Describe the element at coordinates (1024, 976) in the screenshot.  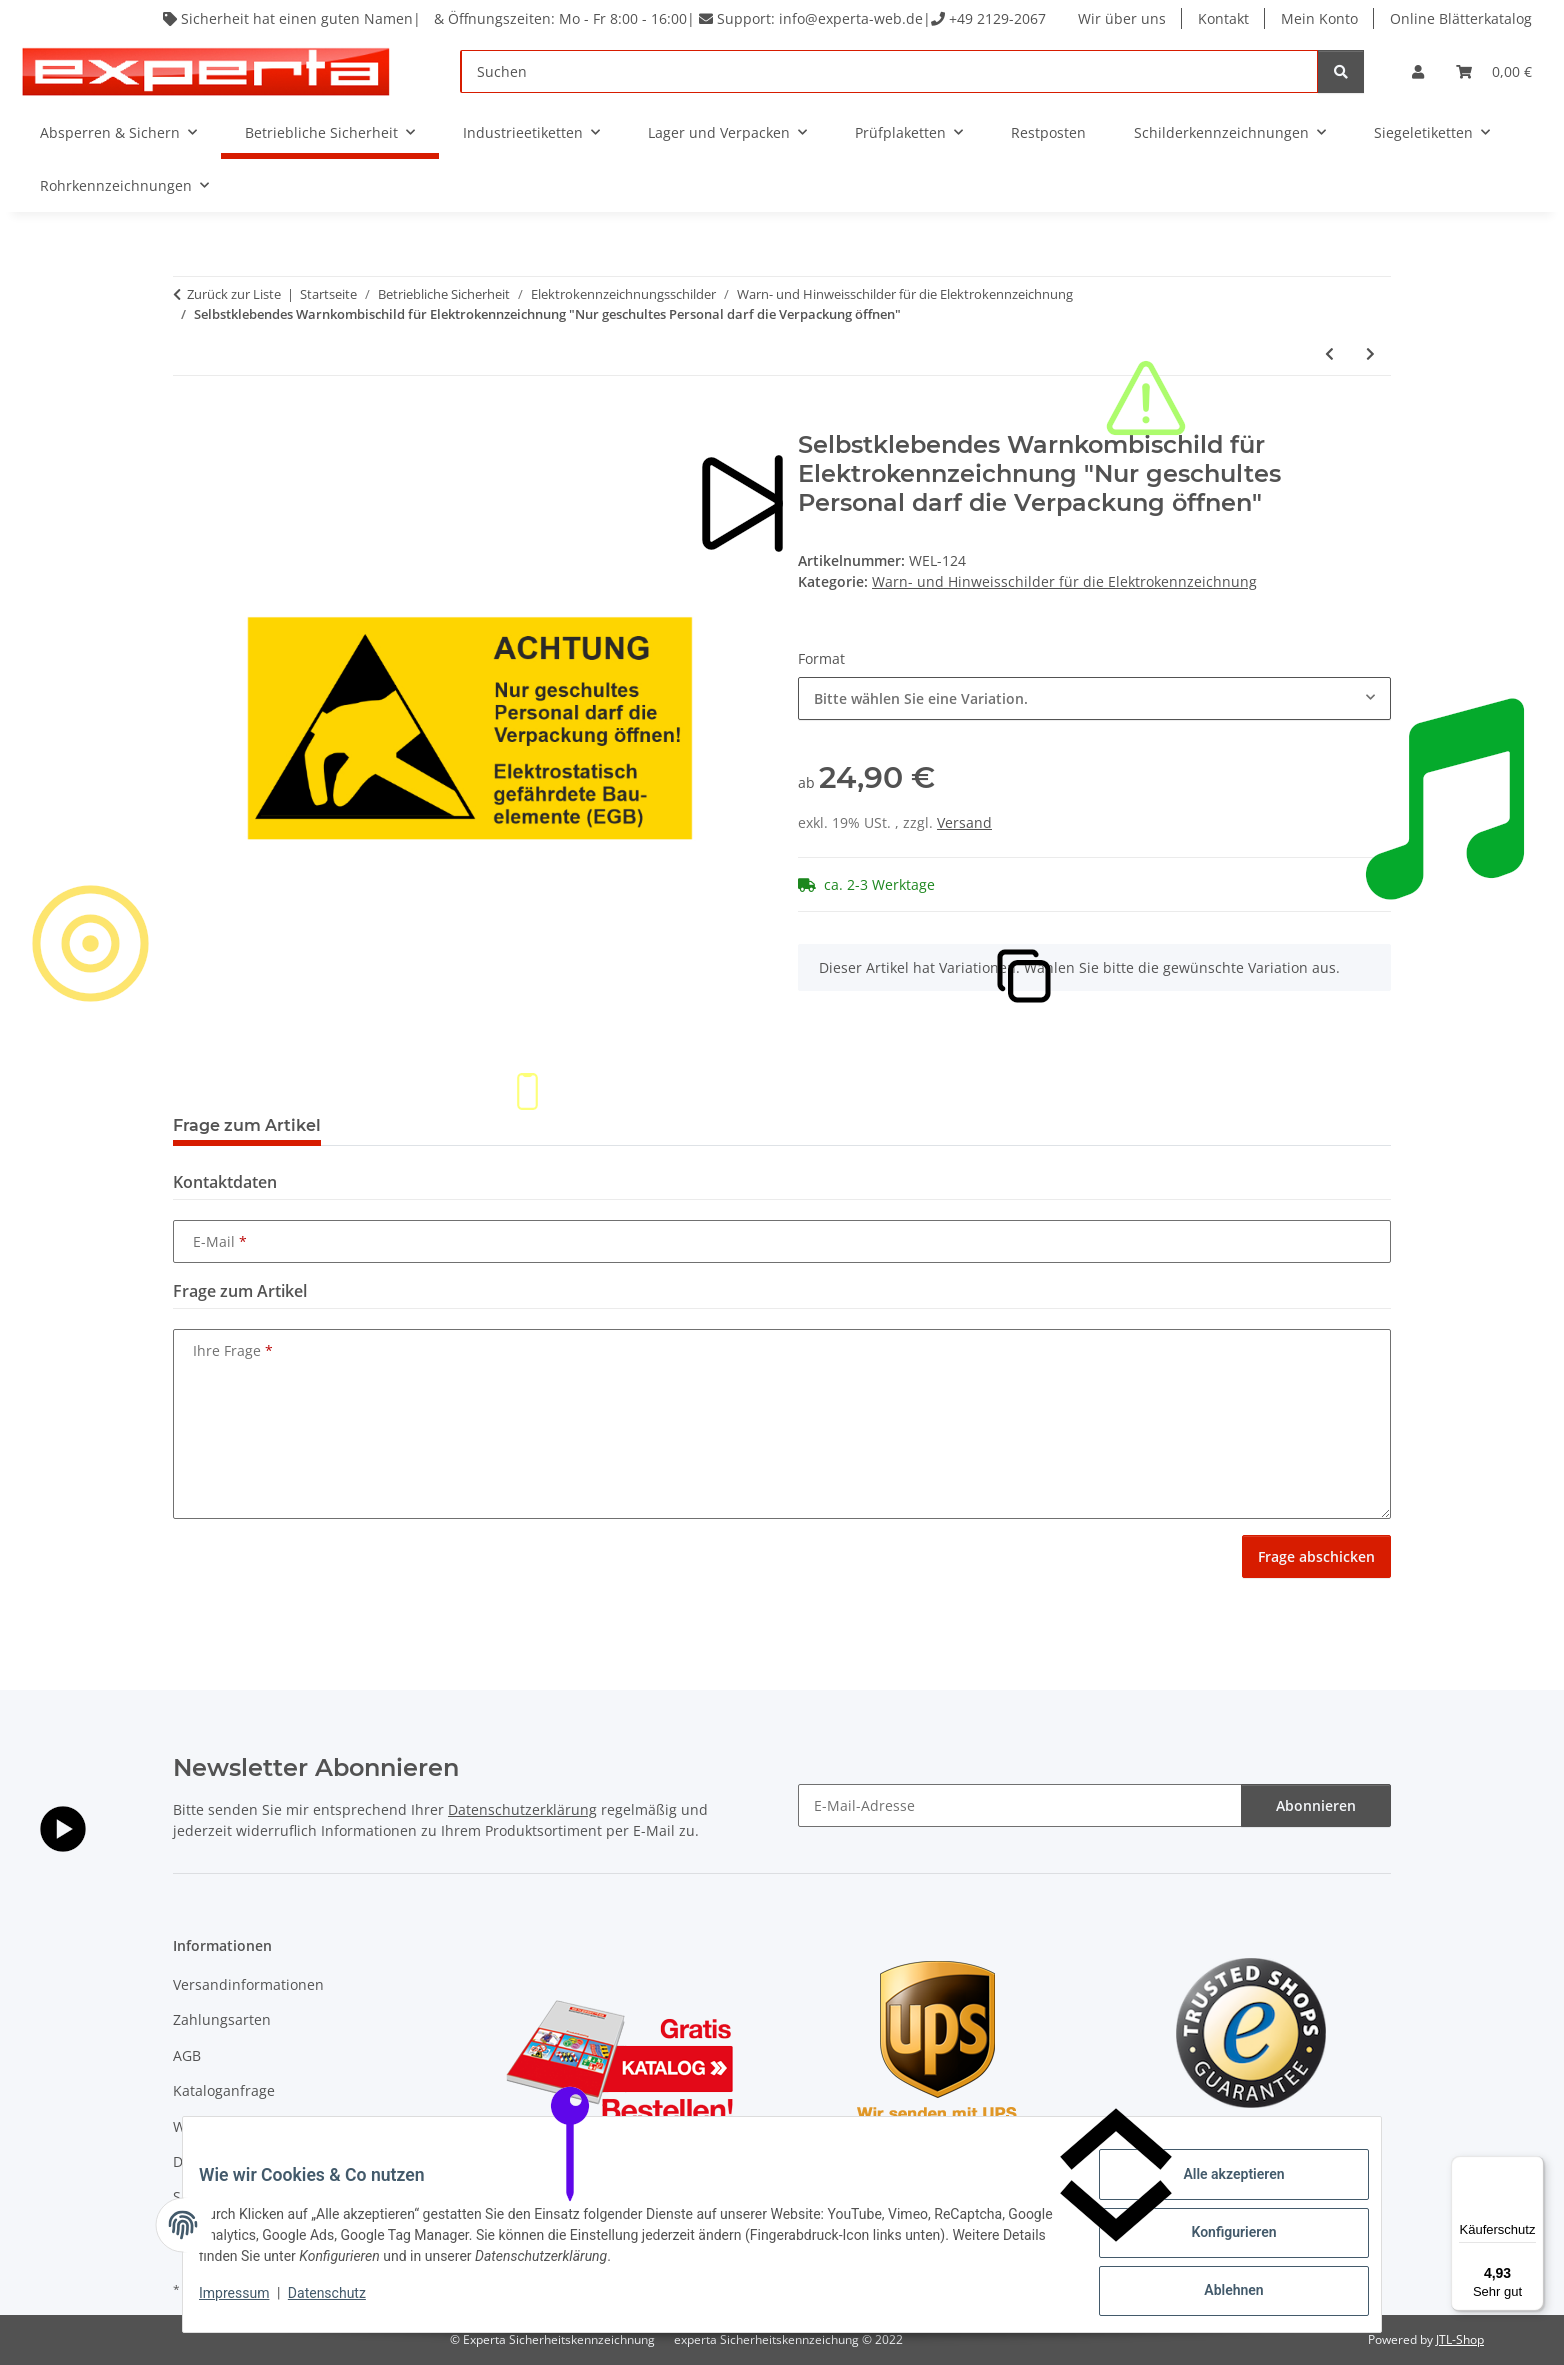
I see `copy to clipboard` at that location.